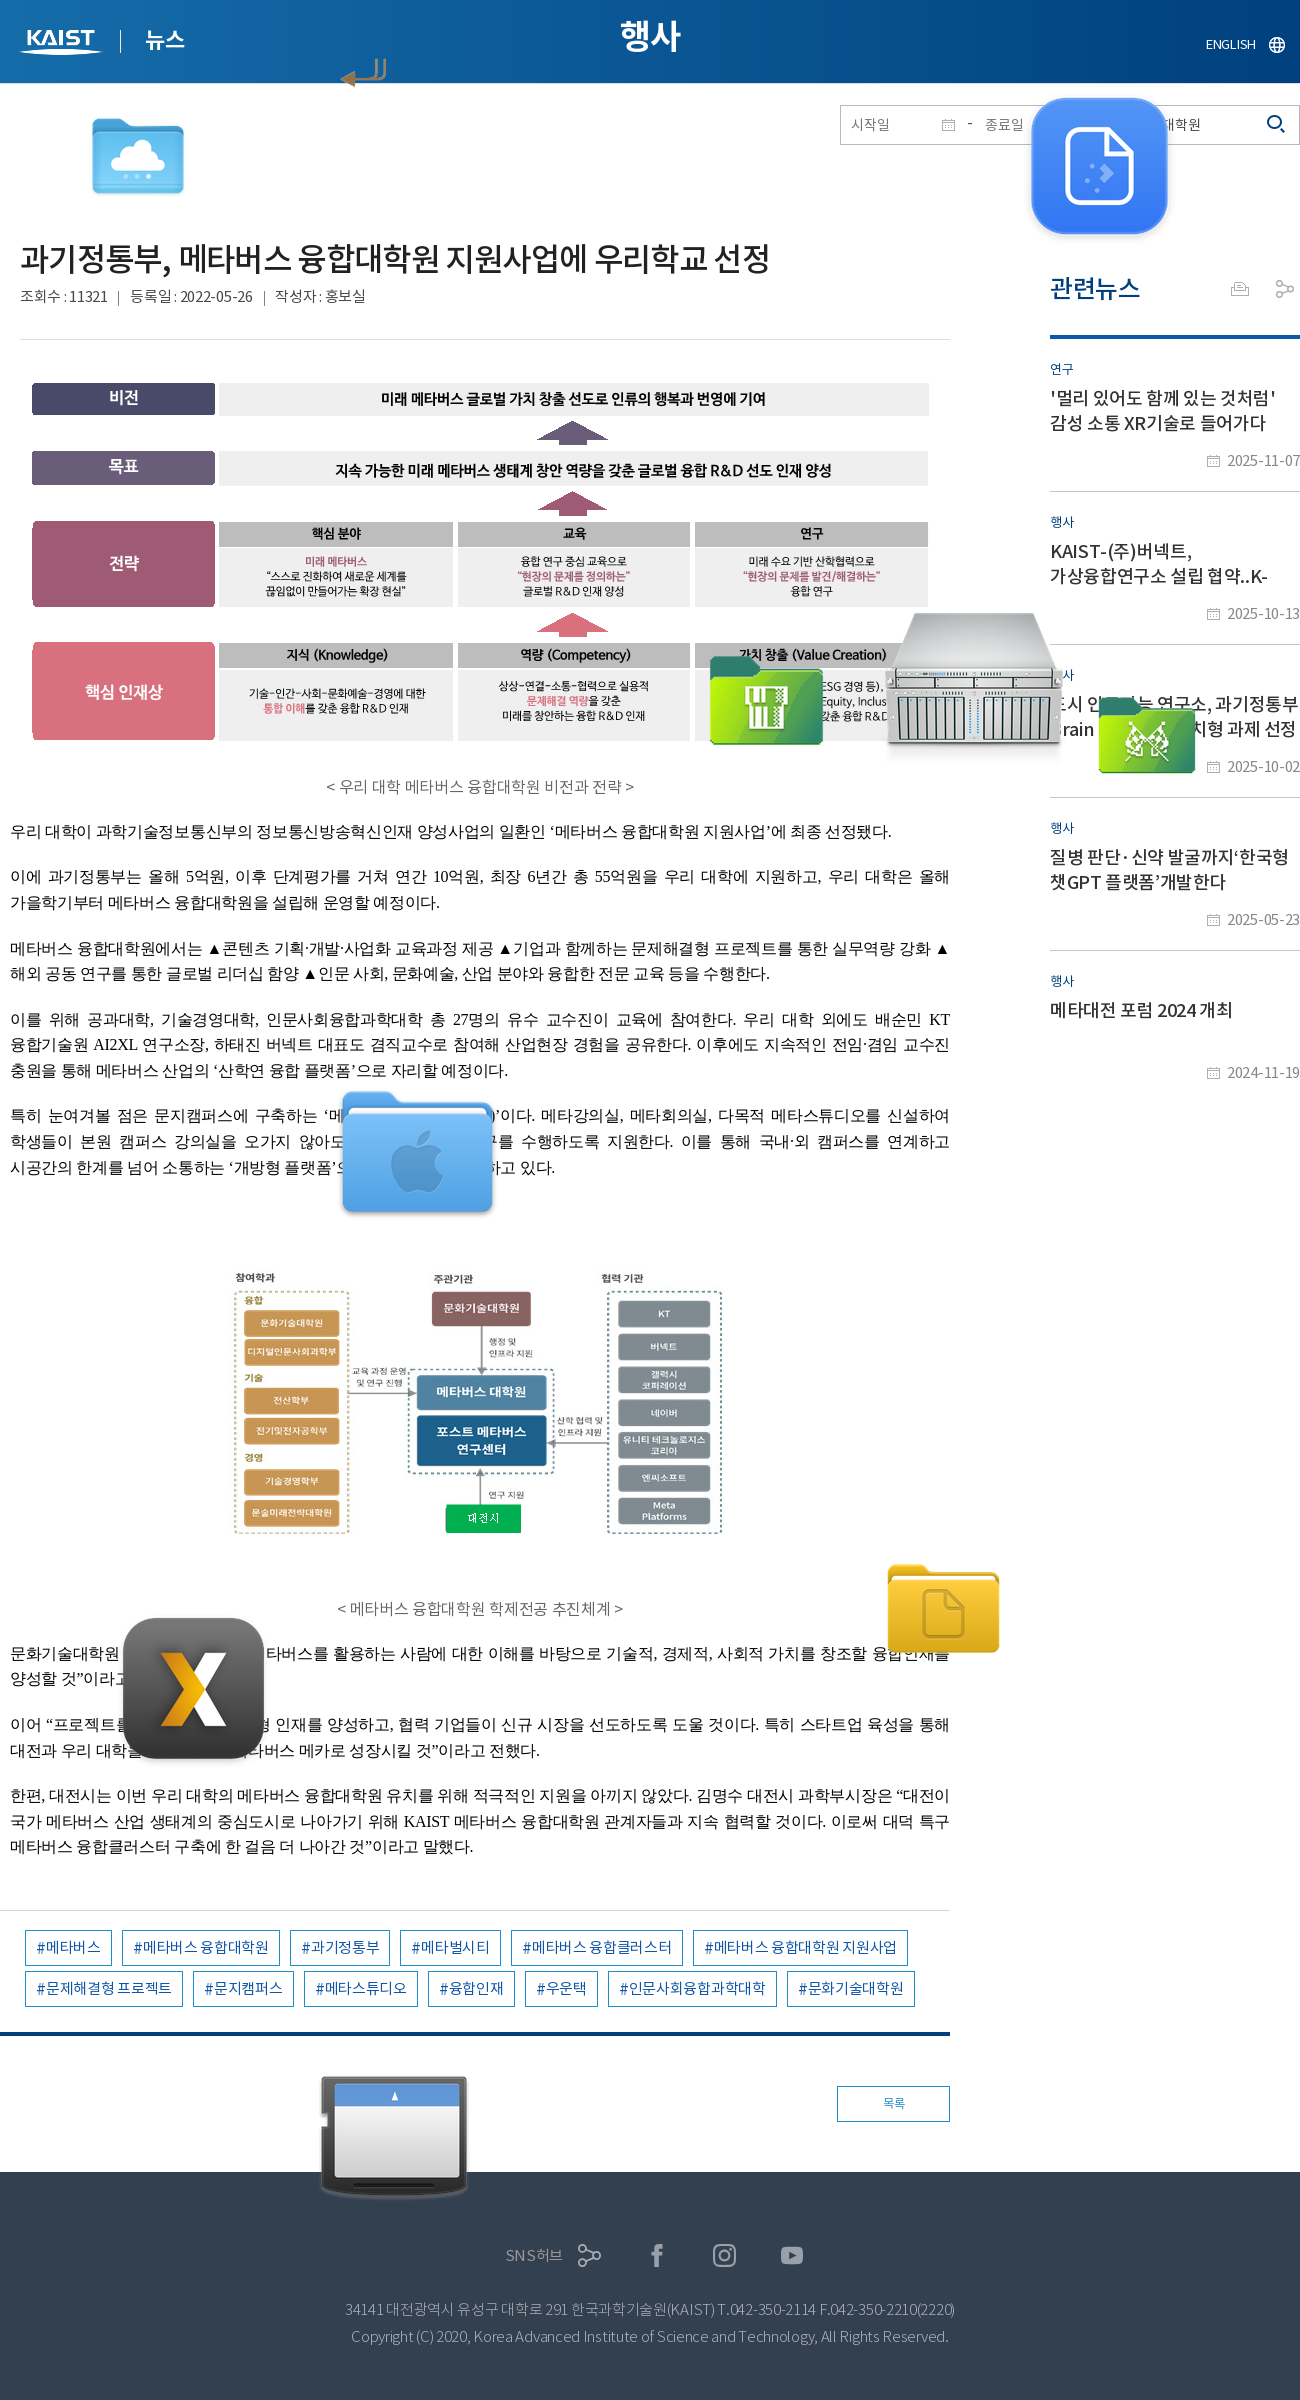 This screenshot has height=2400, width=1300. What do you see at coordinates (394, 2136) in the screenshot?
I see `open adobe xd application` at bounding box center [394, 2136].